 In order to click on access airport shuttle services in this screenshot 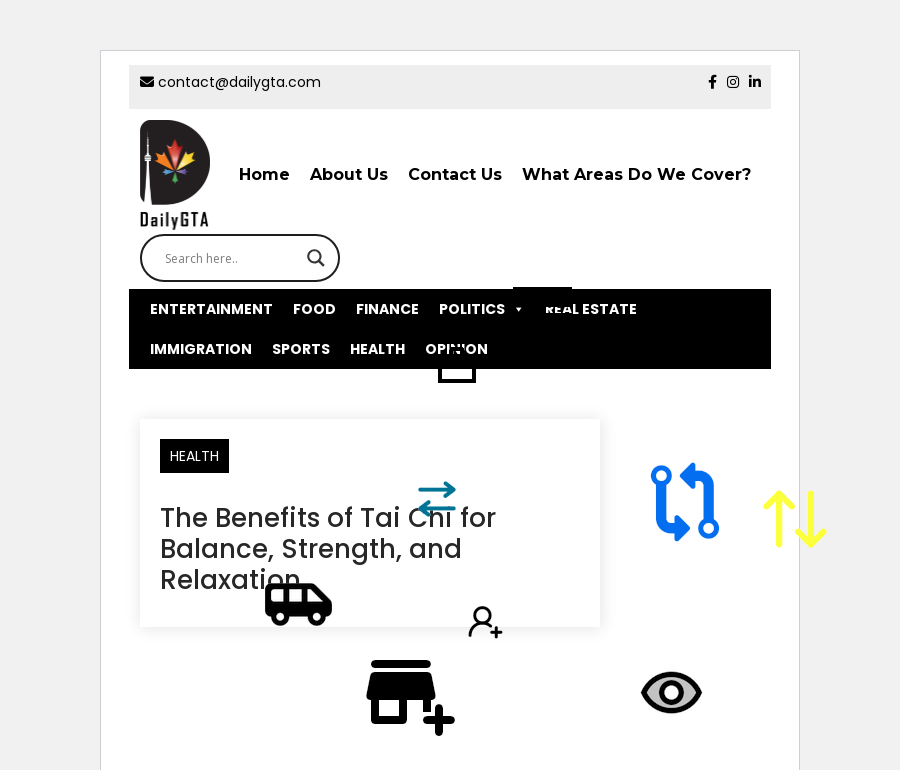, I will do `click(298, 604)`.